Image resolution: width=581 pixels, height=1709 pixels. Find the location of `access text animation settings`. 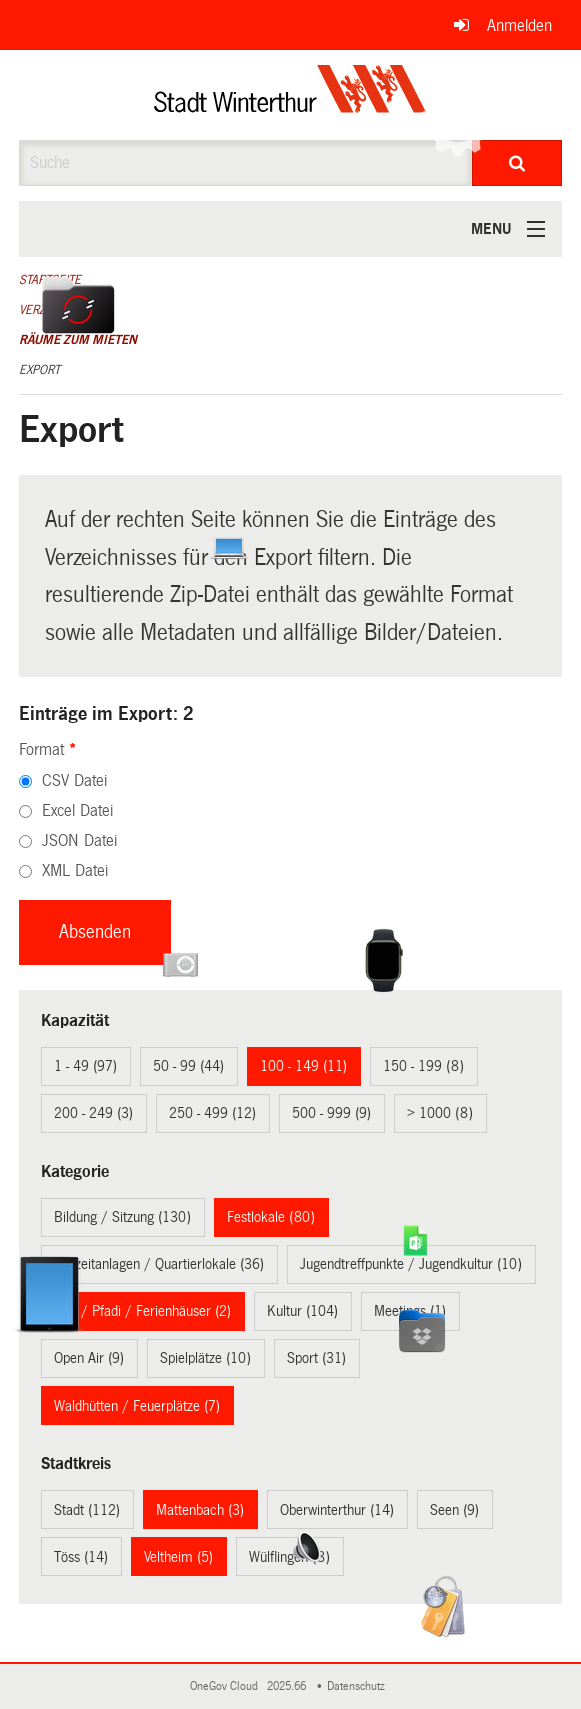

access text animation settings is located at coordinates (458, 117).